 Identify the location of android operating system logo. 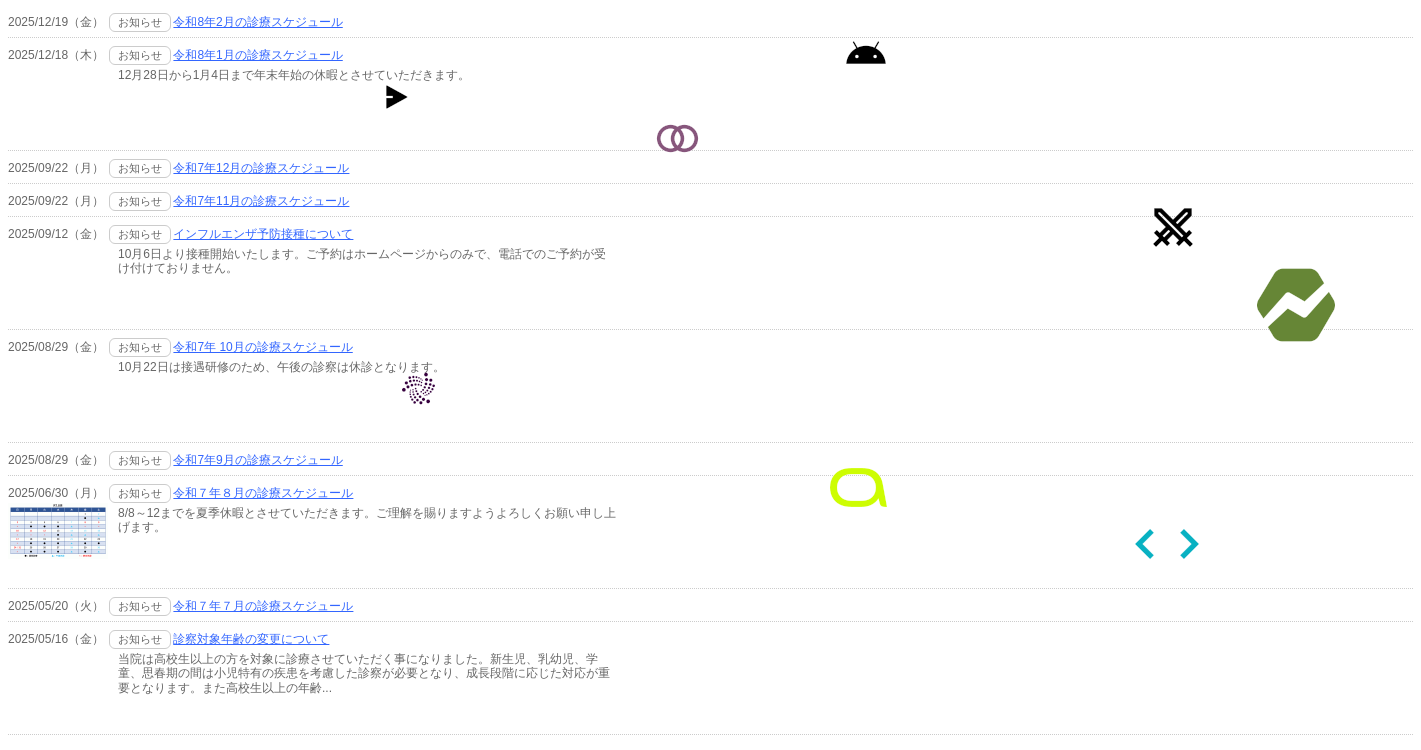
(866, 55).